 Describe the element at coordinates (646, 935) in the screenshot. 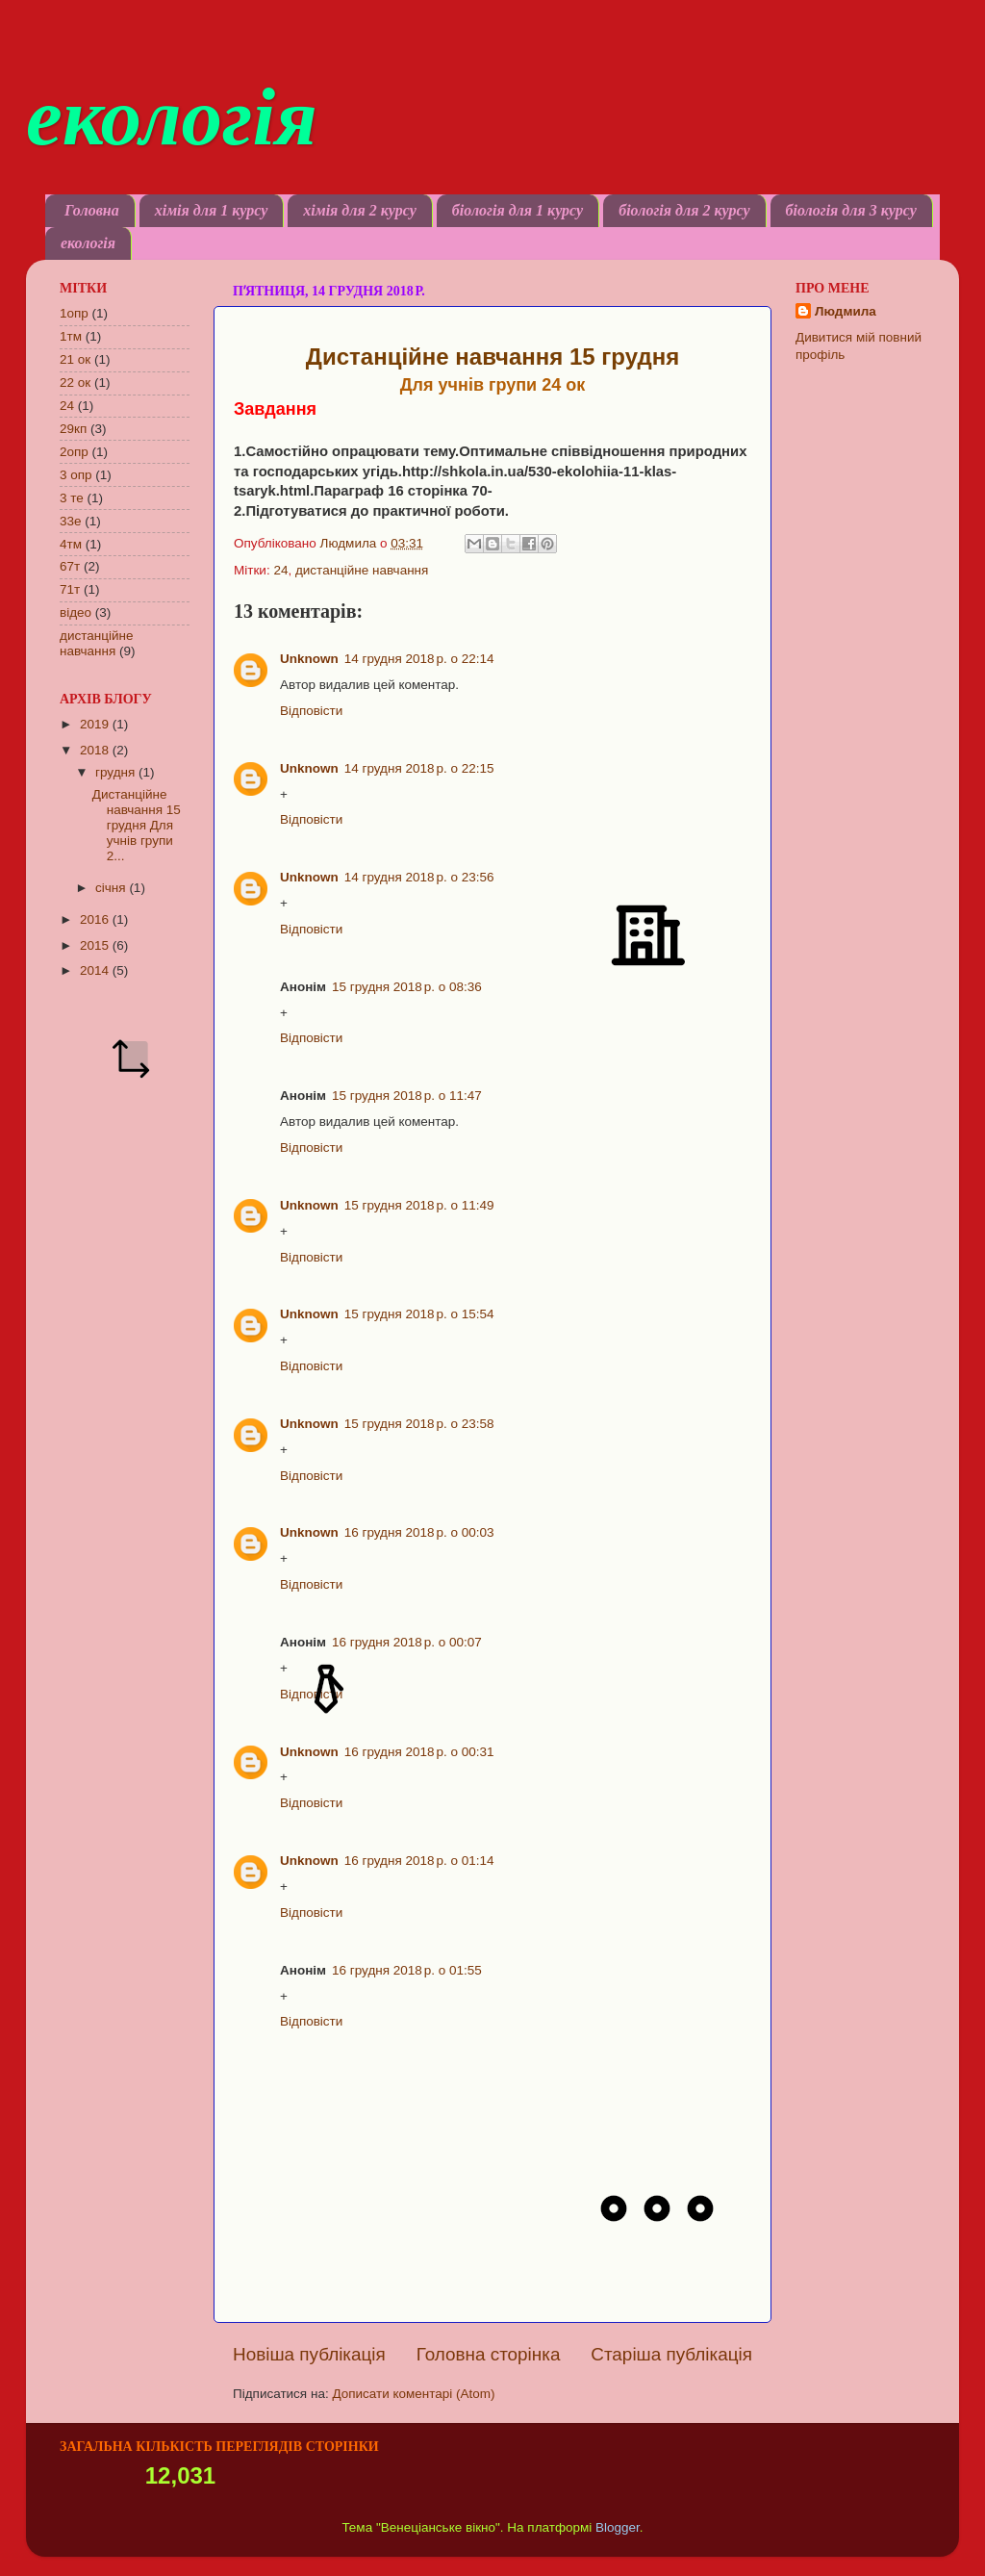

I see `view office or workplace location` at that location.